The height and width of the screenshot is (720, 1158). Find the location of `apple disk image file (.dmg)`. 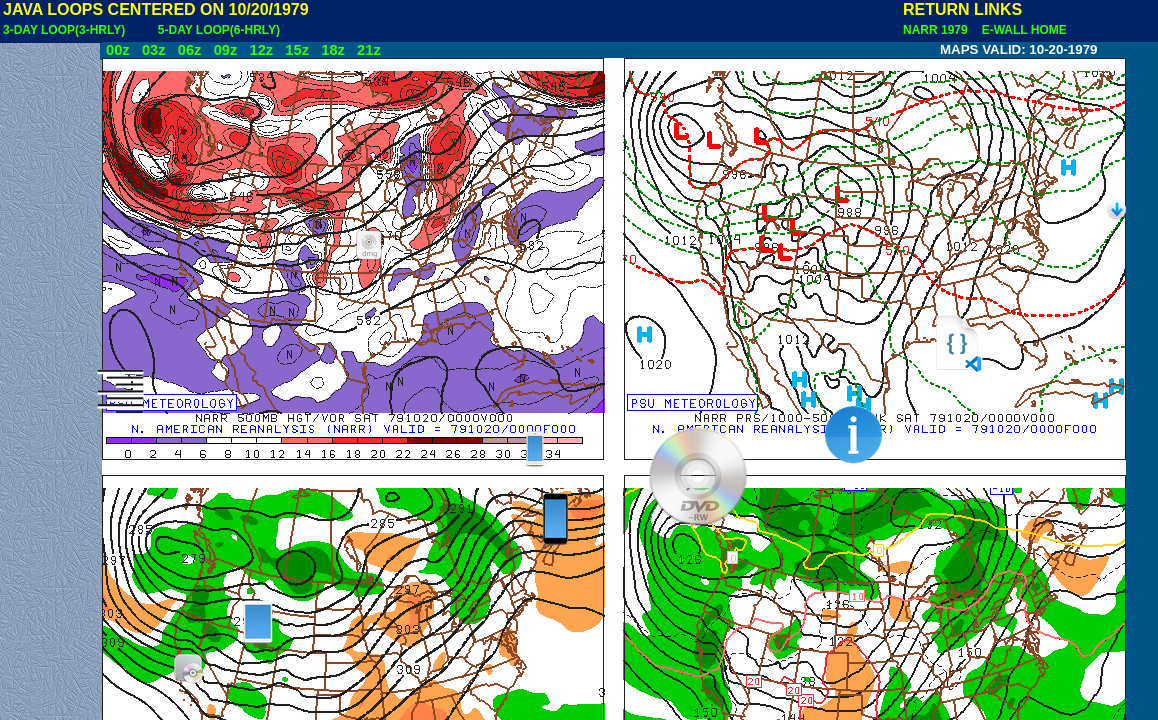

apple disk image file (.dmg) is located at coordinates (369, 245).